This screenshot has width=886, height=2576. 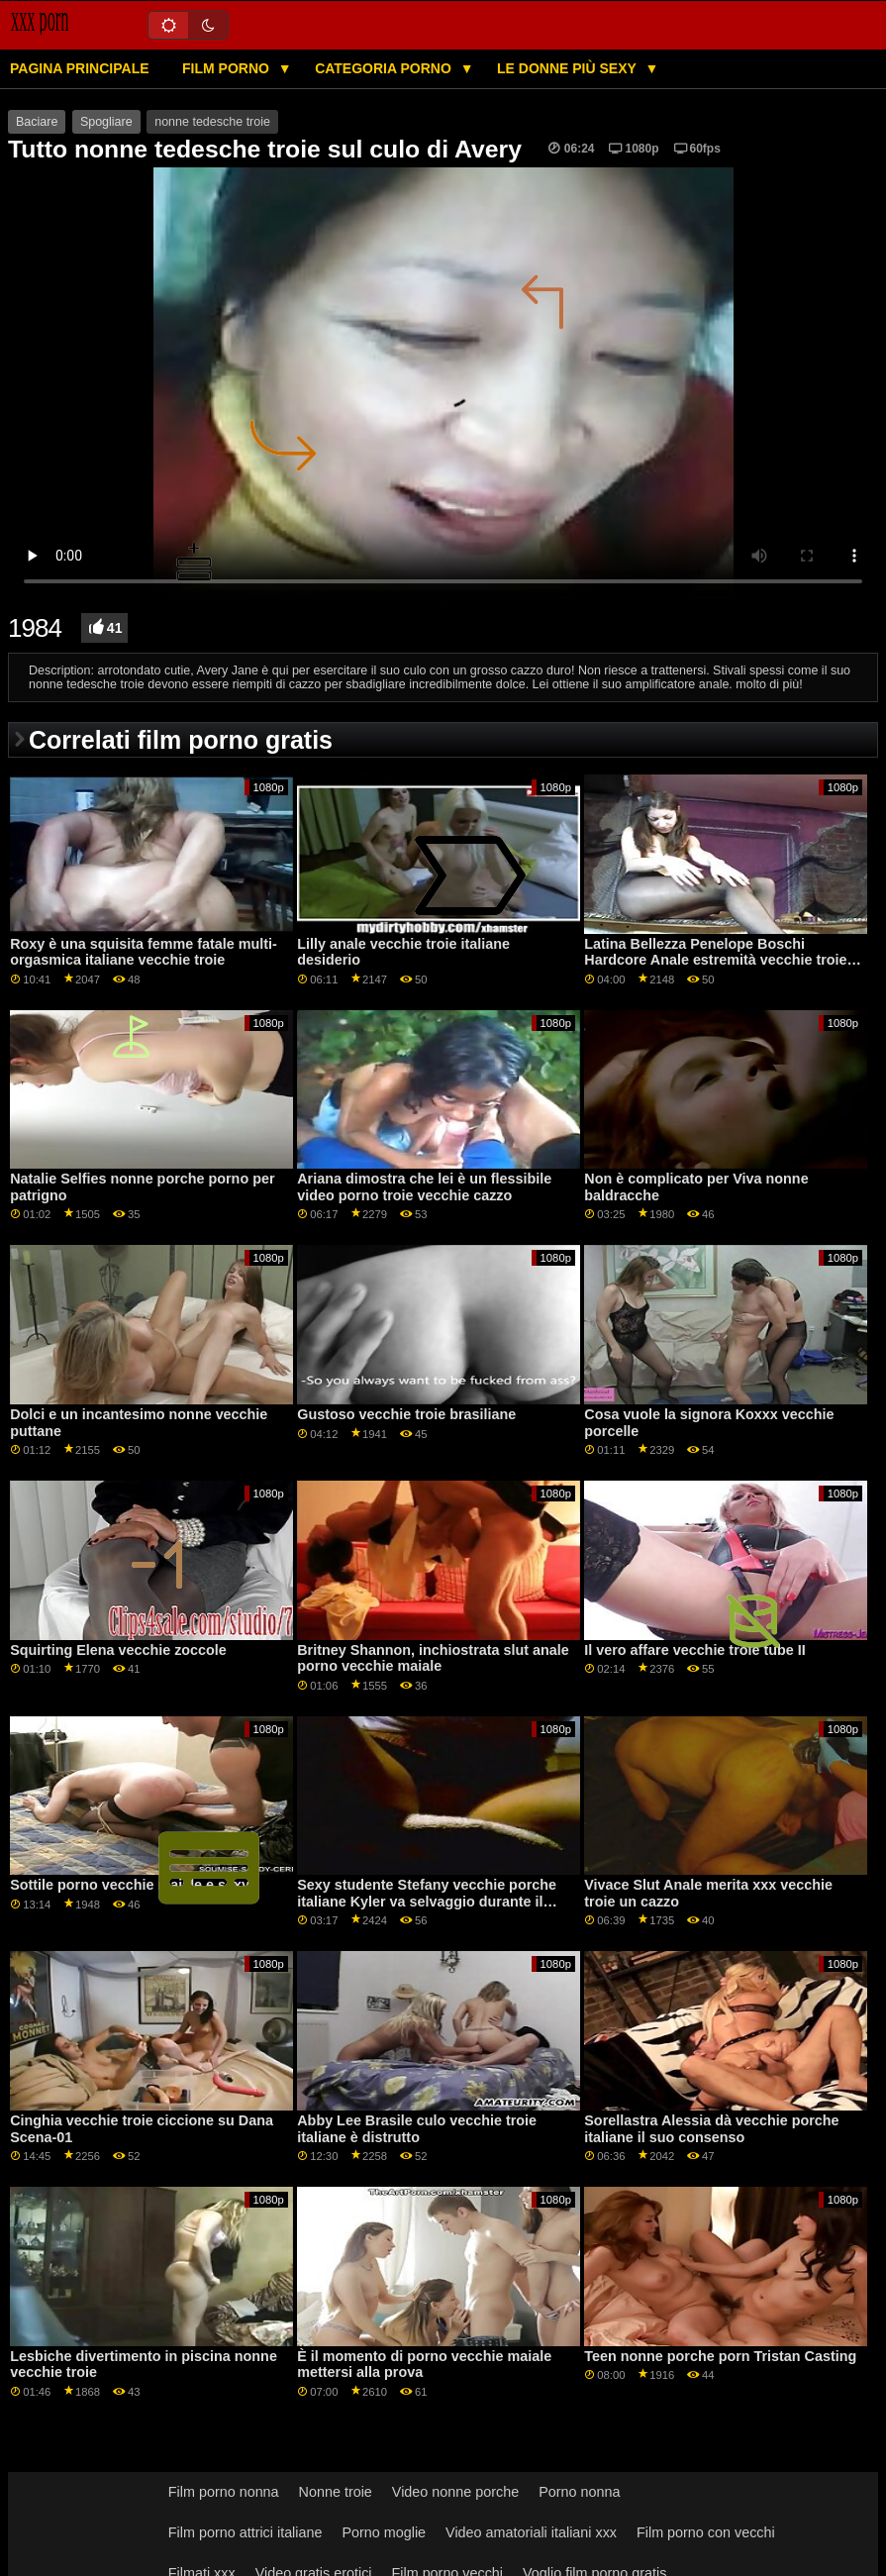 What do you see at coordinates (283, 446) in the screenshot?
I see `reply to a message or comment` at bounding box center [283, 446].